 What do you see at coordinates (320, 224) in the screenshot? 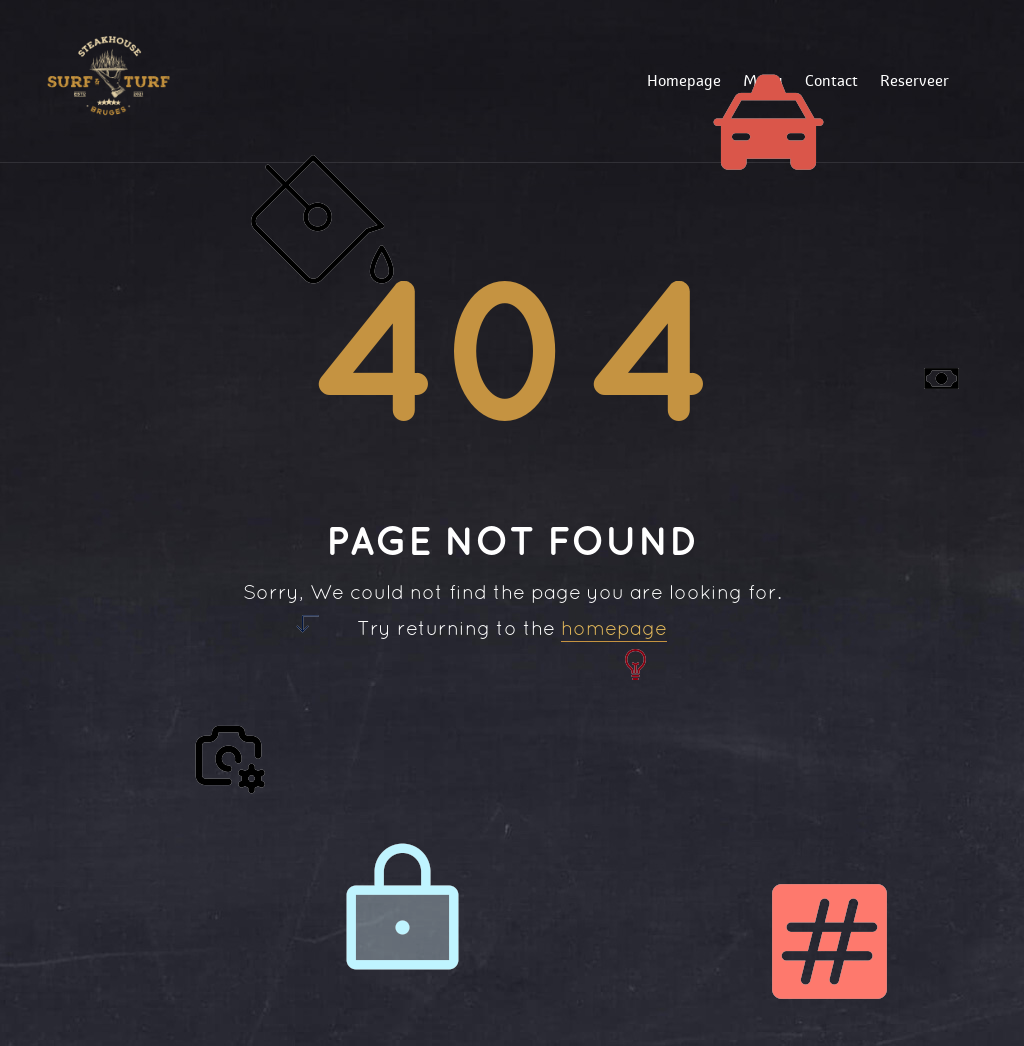
I see `fill an area with a selected color` at bounding box center [320, 224].